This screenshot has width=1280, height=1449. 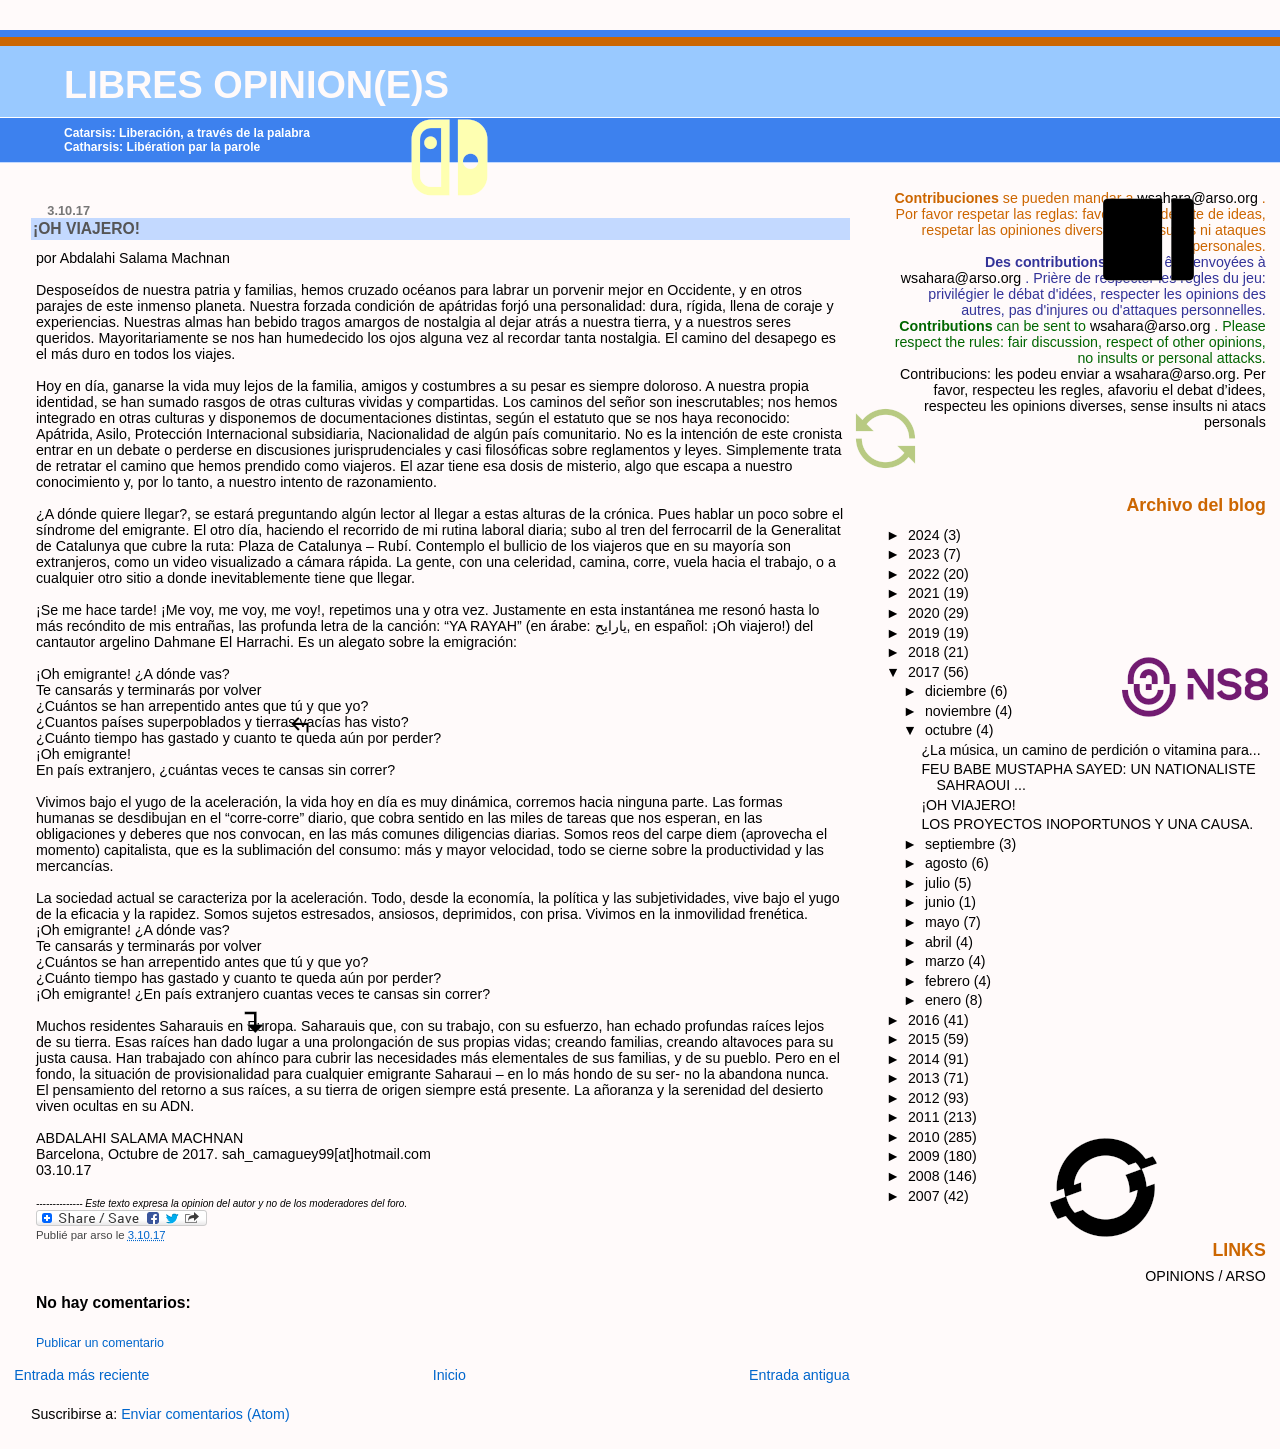 I want to click on reply to a message, so click(x=301, y=725).